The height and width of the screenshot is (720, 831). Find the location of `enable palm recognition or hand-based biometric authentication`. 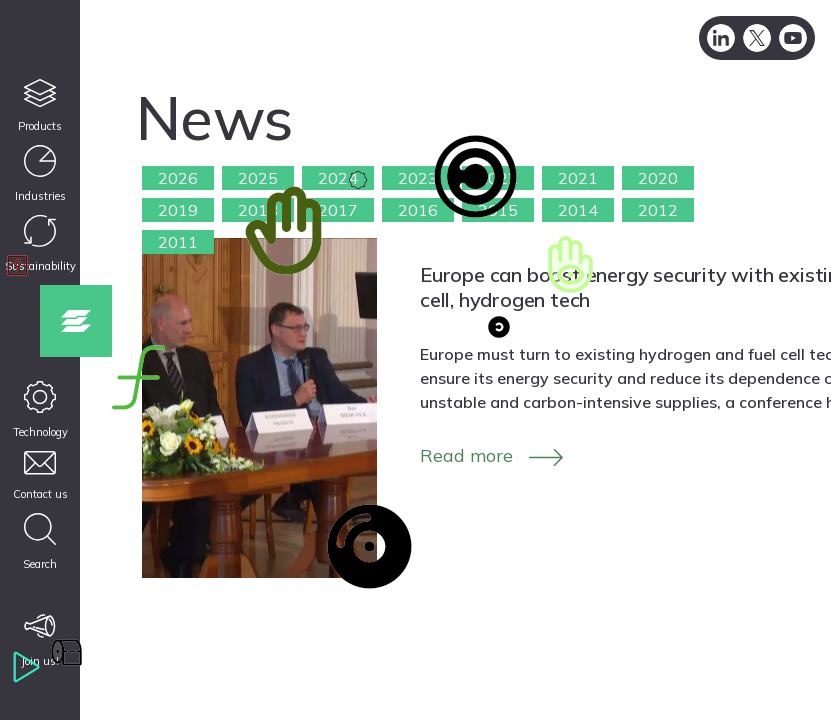

enable palm recognition or hand-based biometric authentication is located at coordinates (570, 264).